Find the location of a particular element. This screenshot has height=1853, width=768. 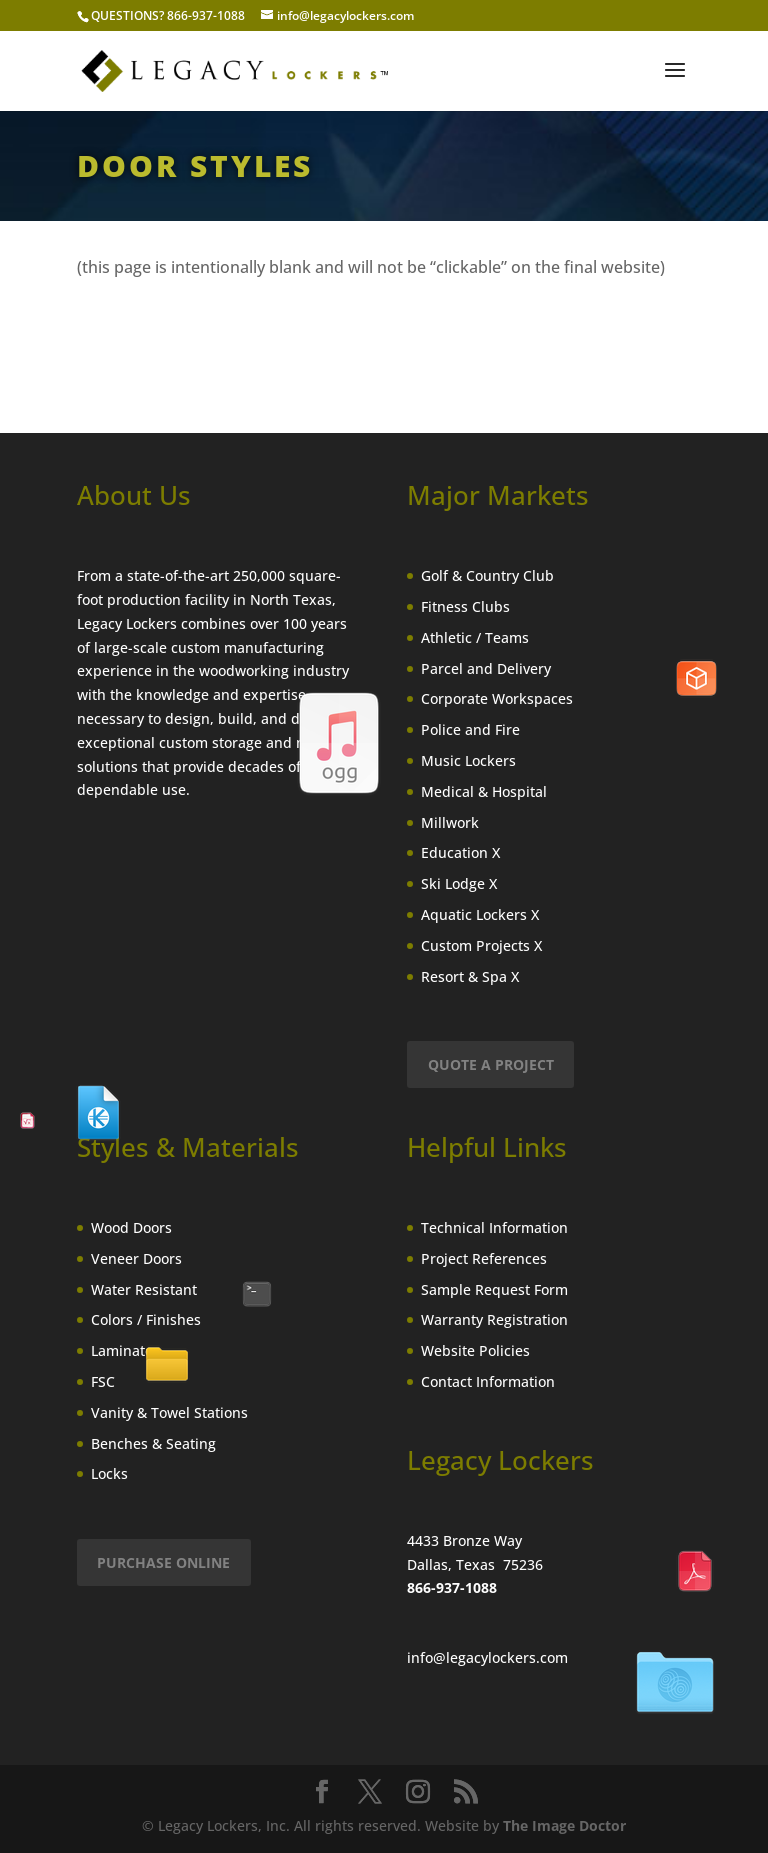

open a KMyMoney financial data file is located at coordinates (98, 1113).